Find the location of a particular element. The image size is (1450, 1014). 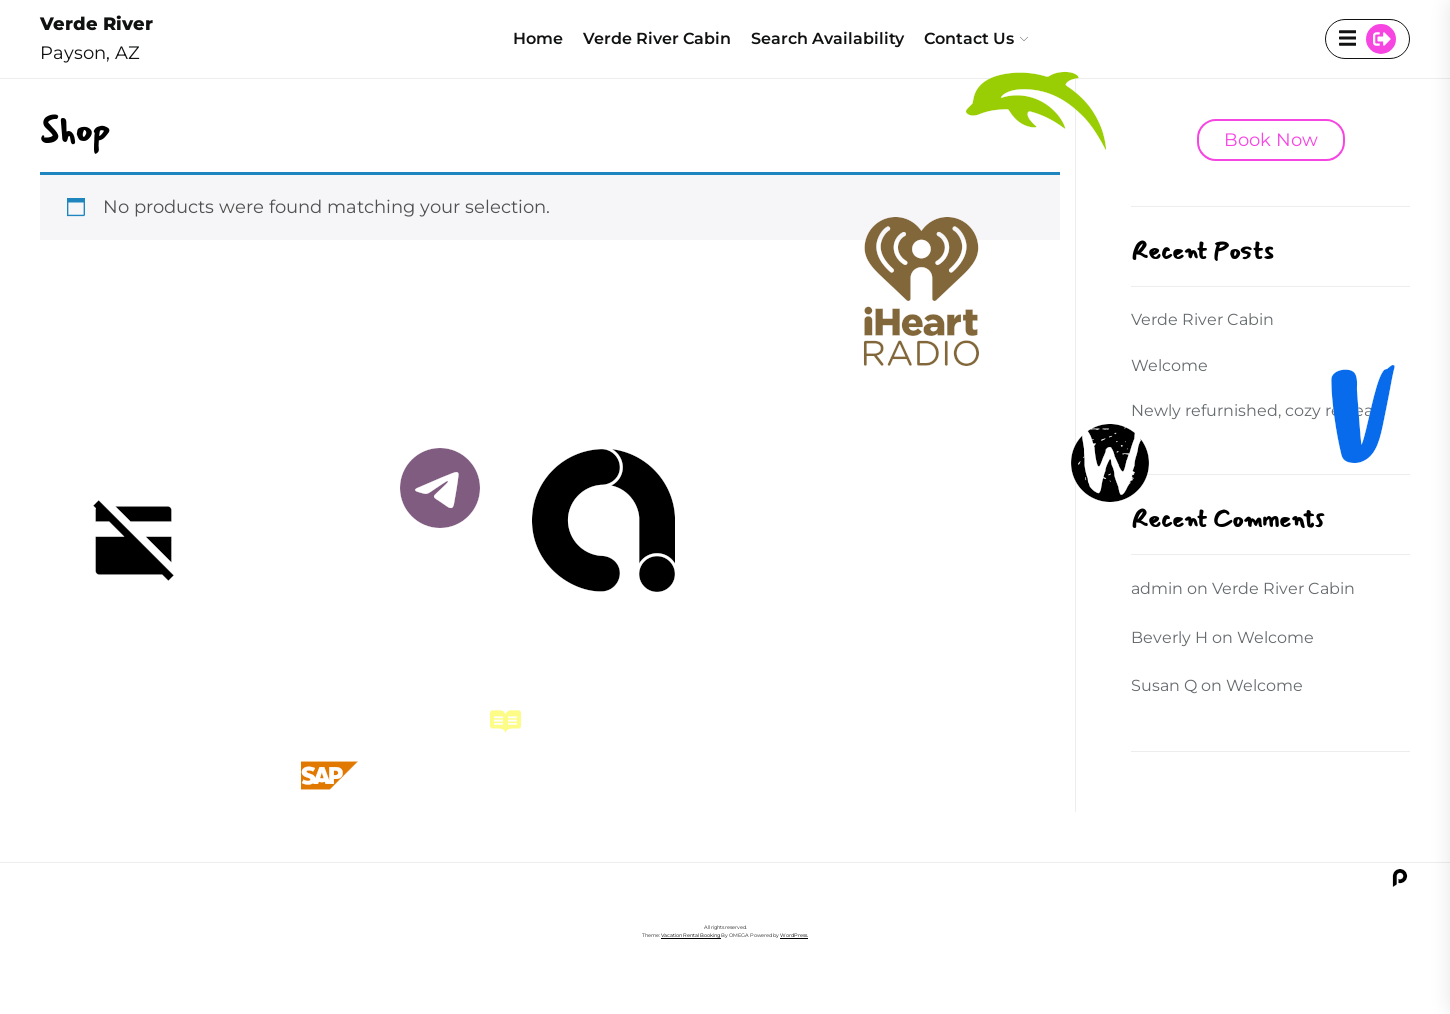

SAP enterprise software logo is located at coordinates (329, 775).